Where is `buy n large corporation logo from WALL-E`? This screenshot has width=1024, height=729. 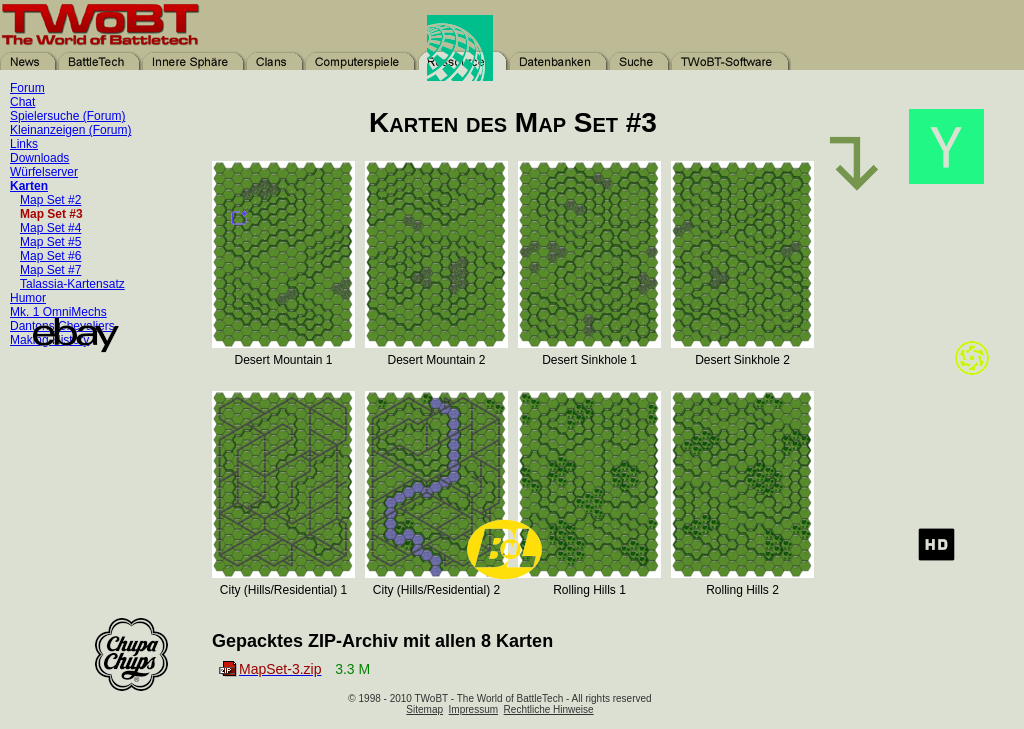
buy n large corporation logo from WALL-E is located at coordinates (504, 549).